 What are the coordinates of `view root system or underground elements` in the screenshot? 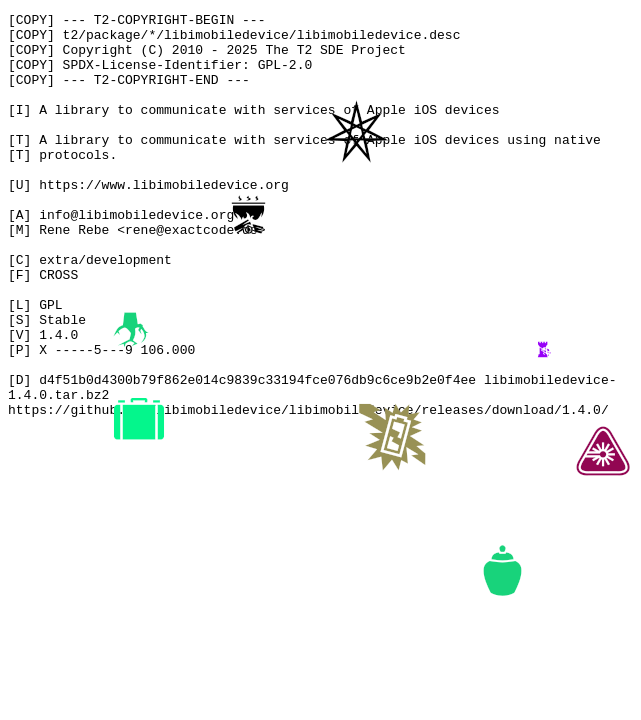 It's located at (131, 330).